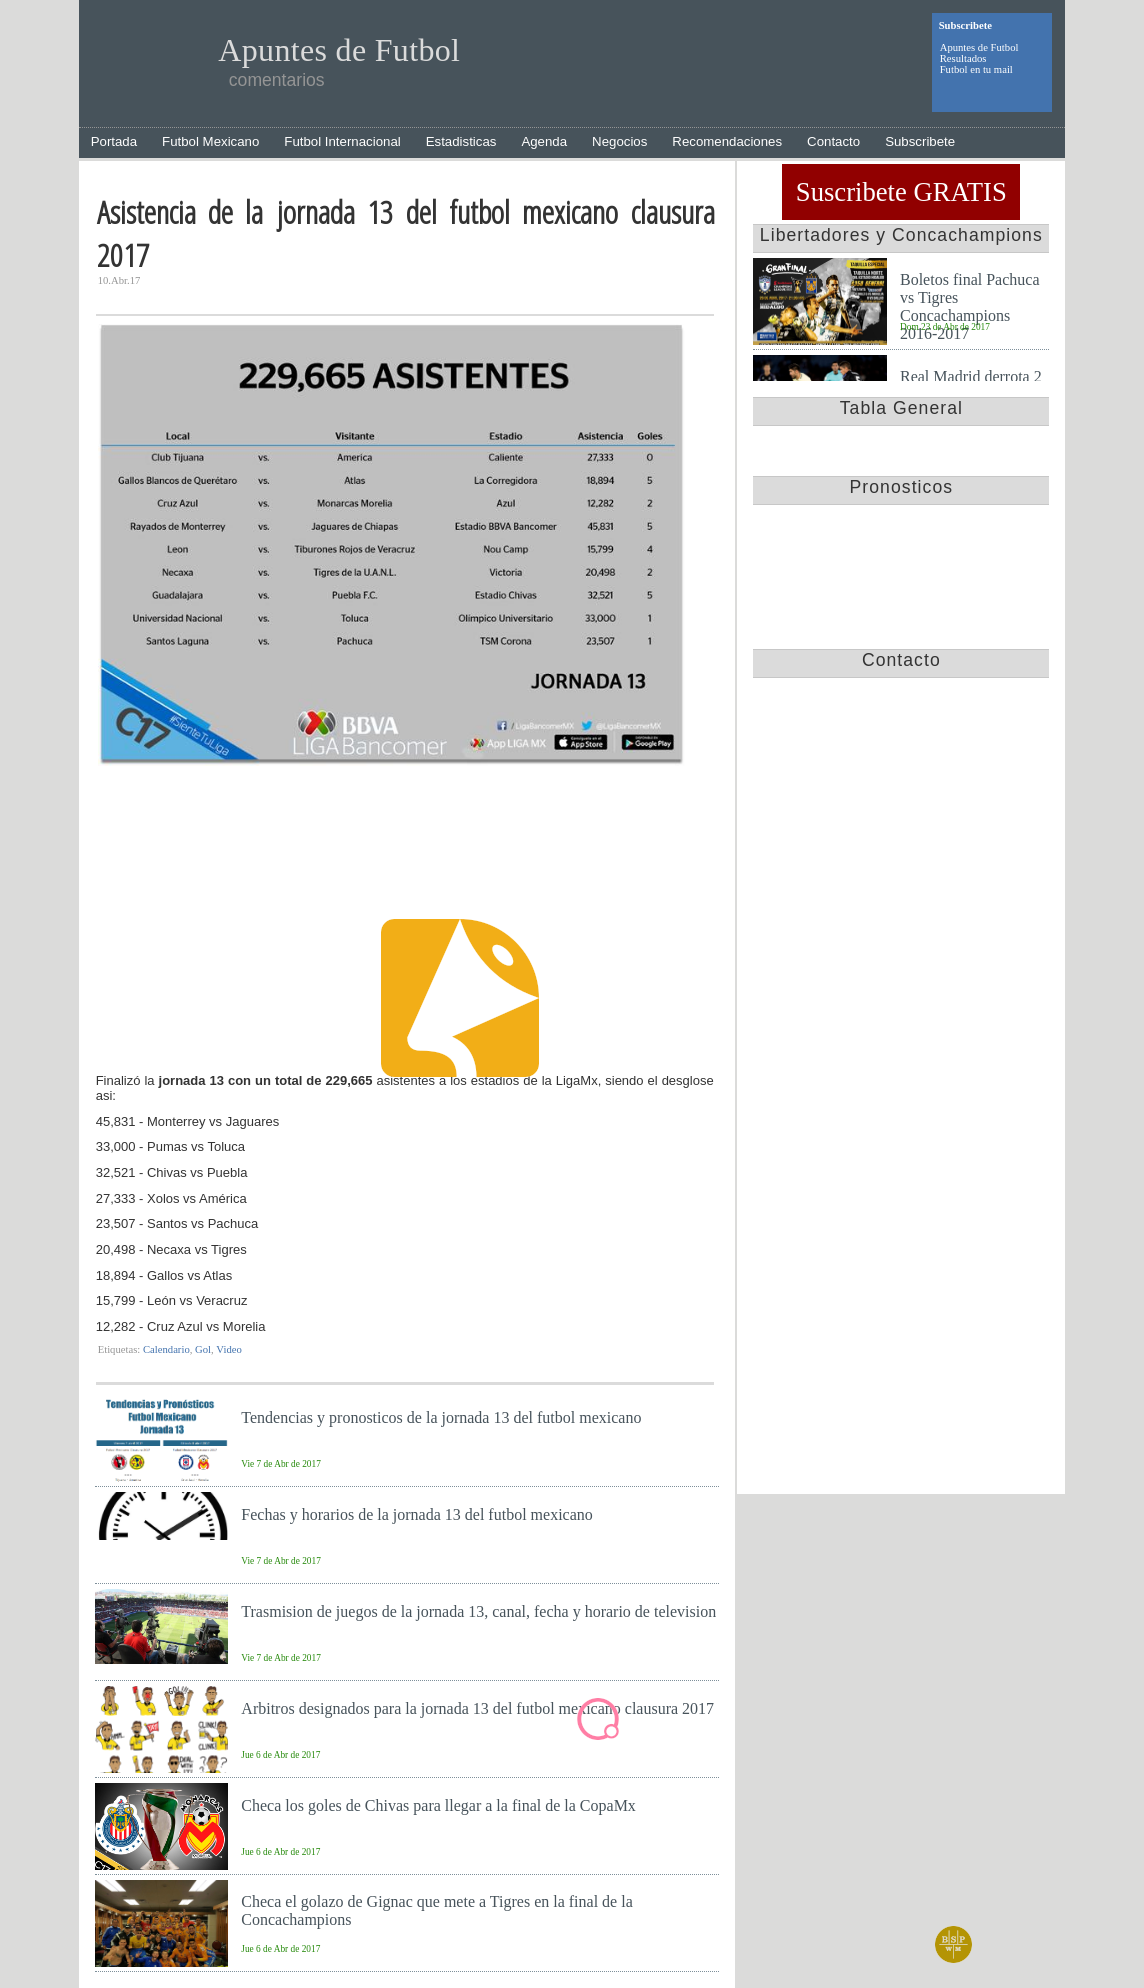  I want to click on bspwm tiling window manager logo, so click(953, 1944).